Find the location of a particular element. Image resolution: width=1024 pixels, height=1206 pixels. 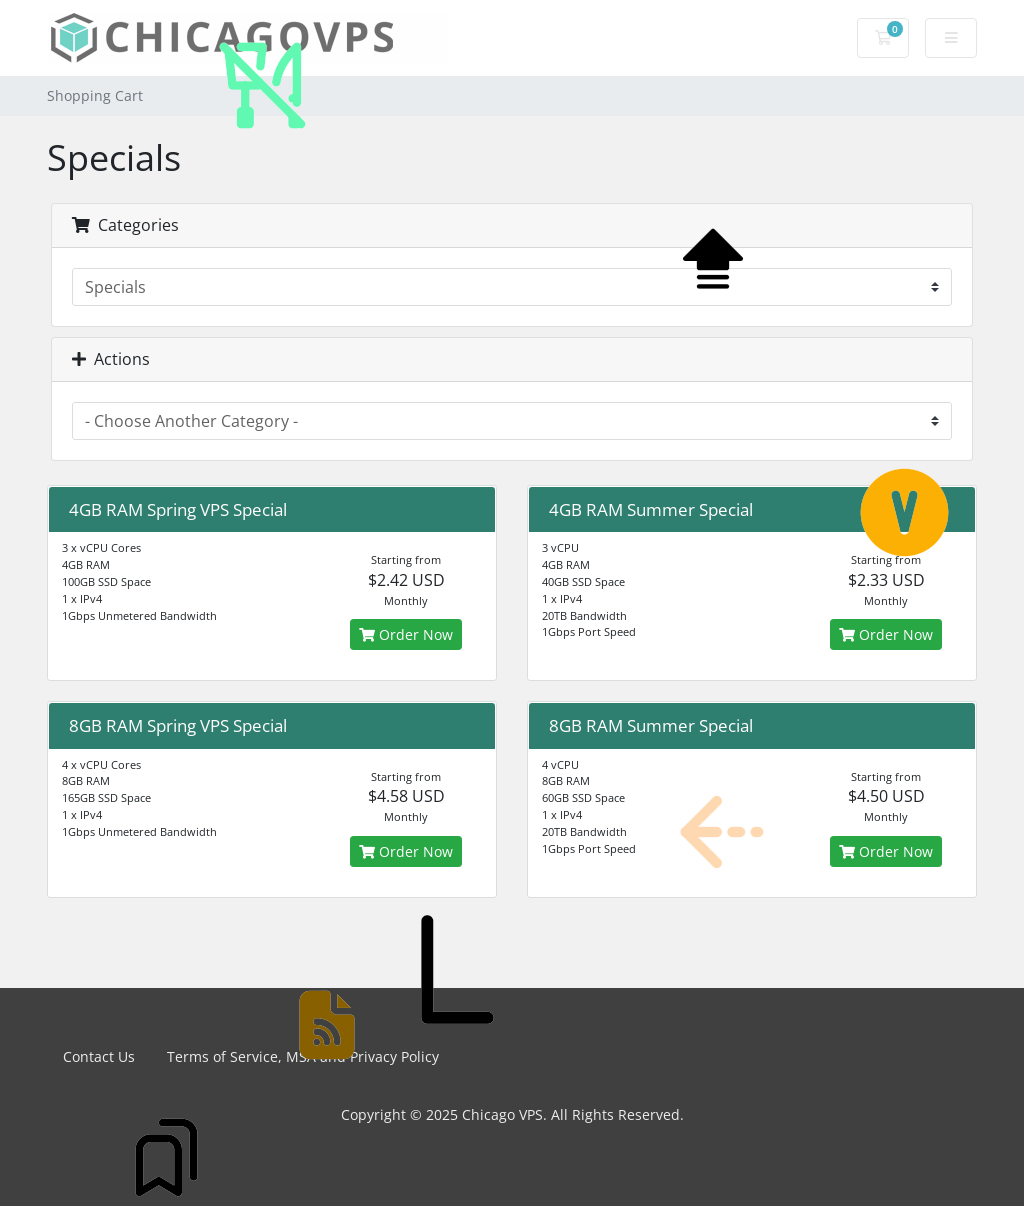

indicates a label or item starting with the letter L is located at coordinates (457, 969).